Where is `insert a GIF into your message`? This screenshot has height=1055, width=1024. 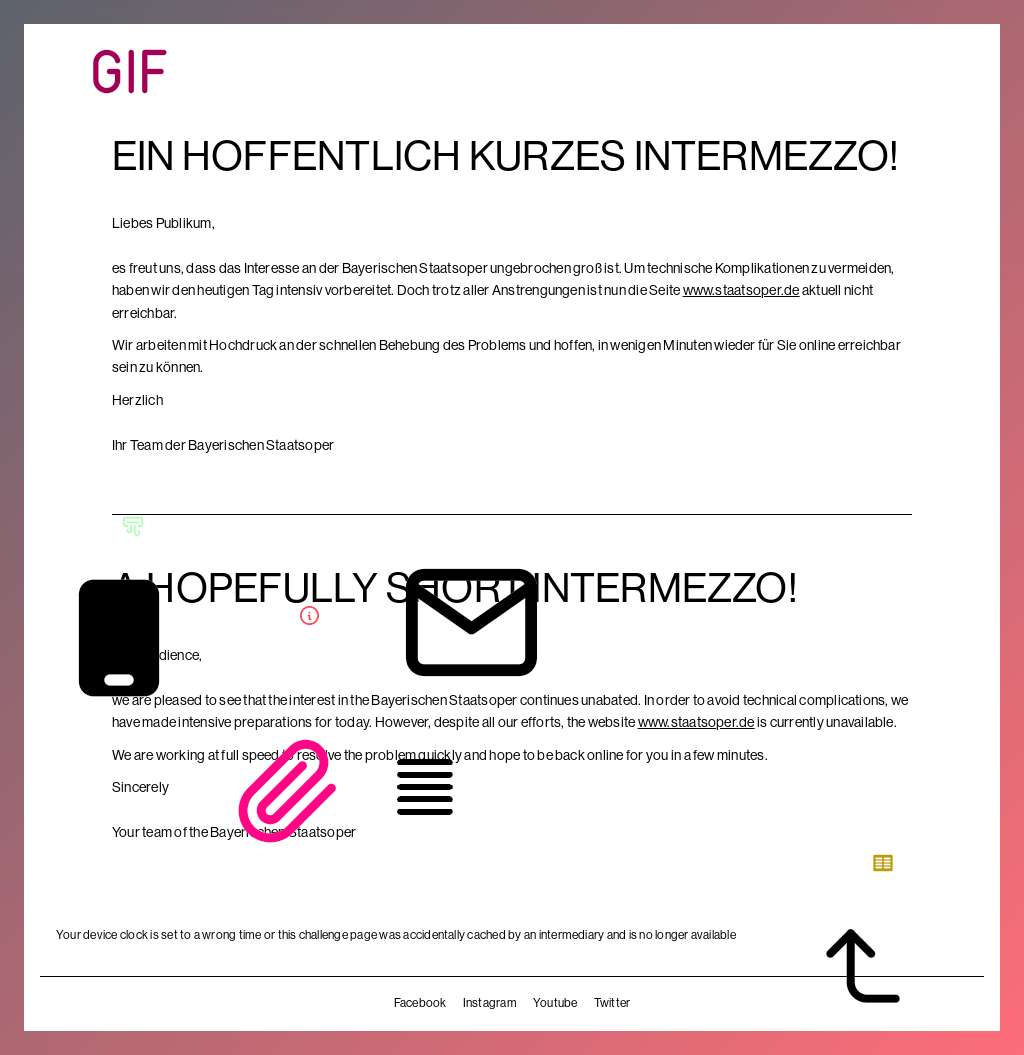
insert a GIF into your message is located at coordinates (128, 71).